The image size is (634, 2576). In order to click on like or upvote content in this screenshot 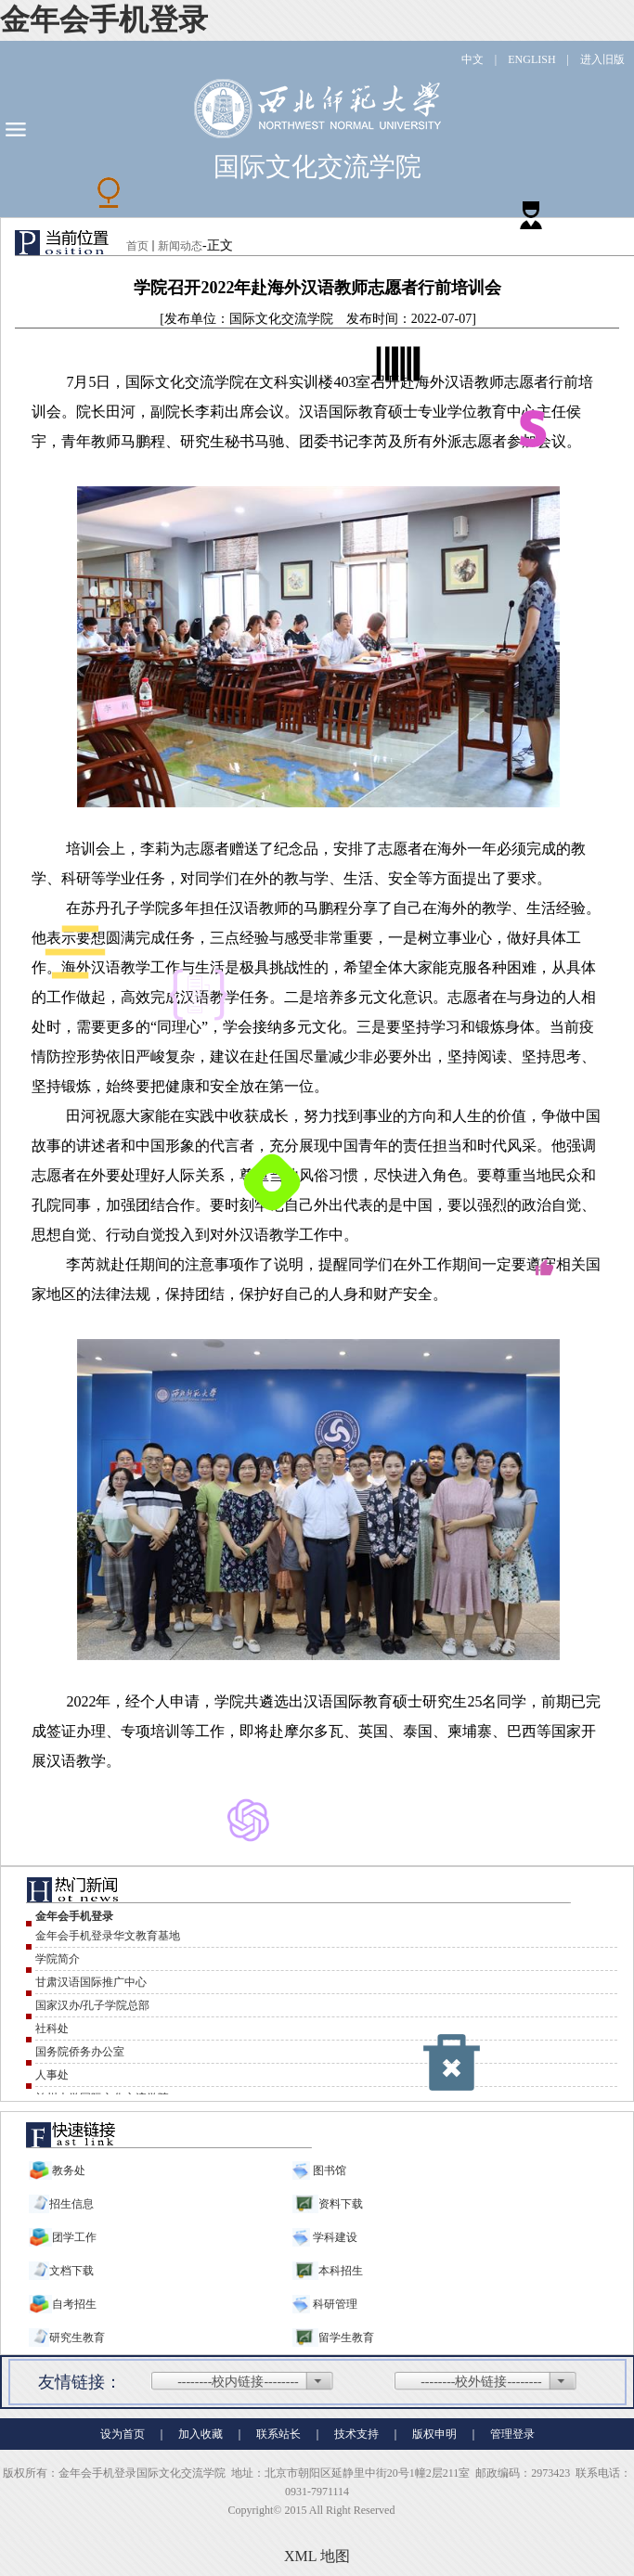, I will do `click(544, 1268)`.